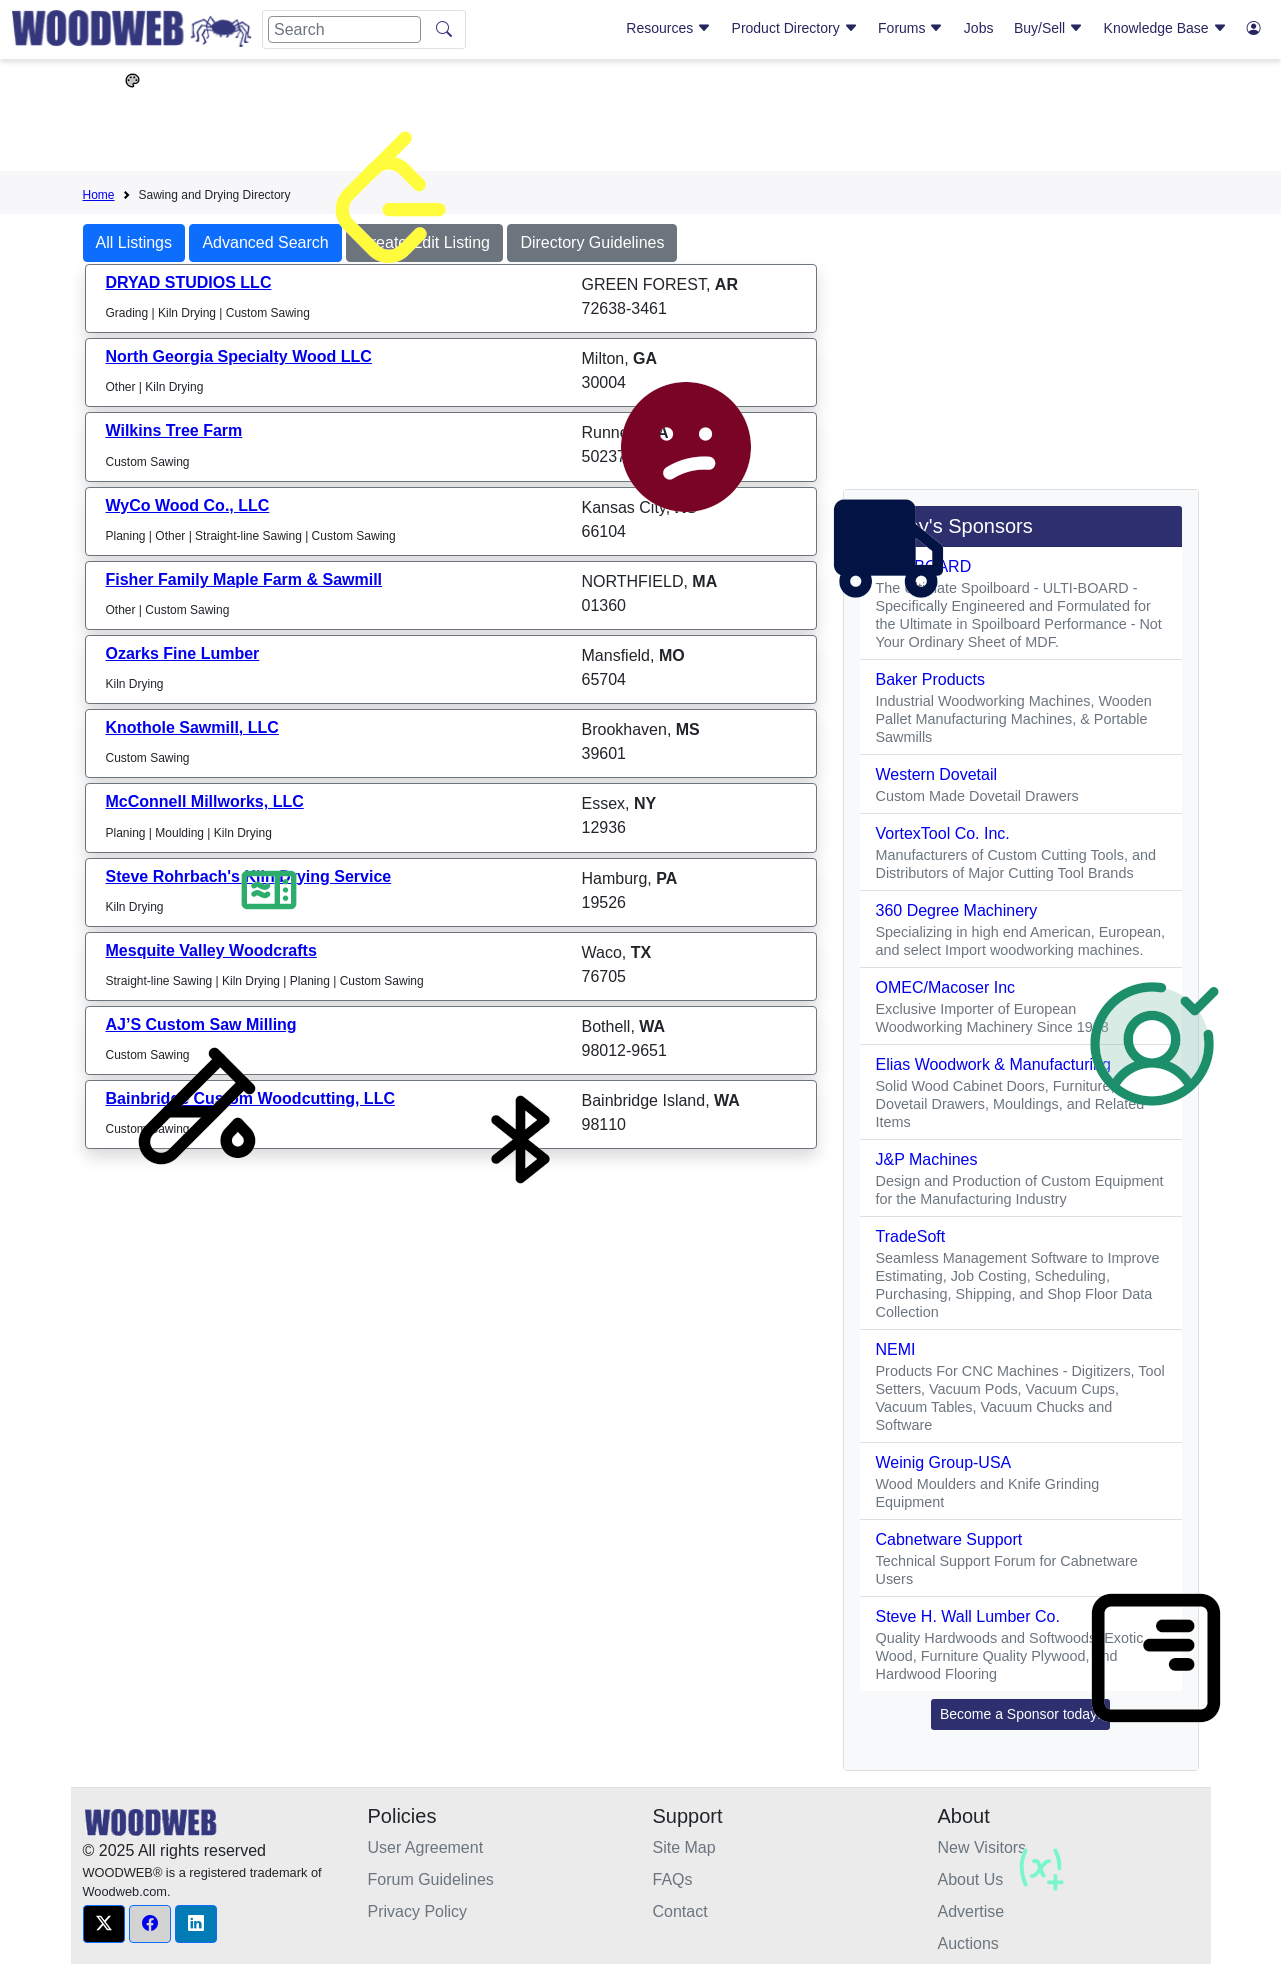 This screenshot has height=1964, width=1281. What do you see at coordinates (520, 1139) in the screenshot?
I see `toggle bluetooth connectivity on or off` at bounding box center [520, 1139].